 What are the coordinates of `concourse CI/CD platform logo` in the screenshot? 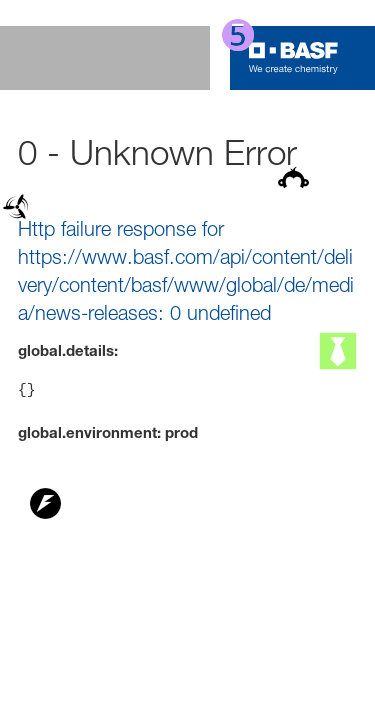 It's located at (15, 206).